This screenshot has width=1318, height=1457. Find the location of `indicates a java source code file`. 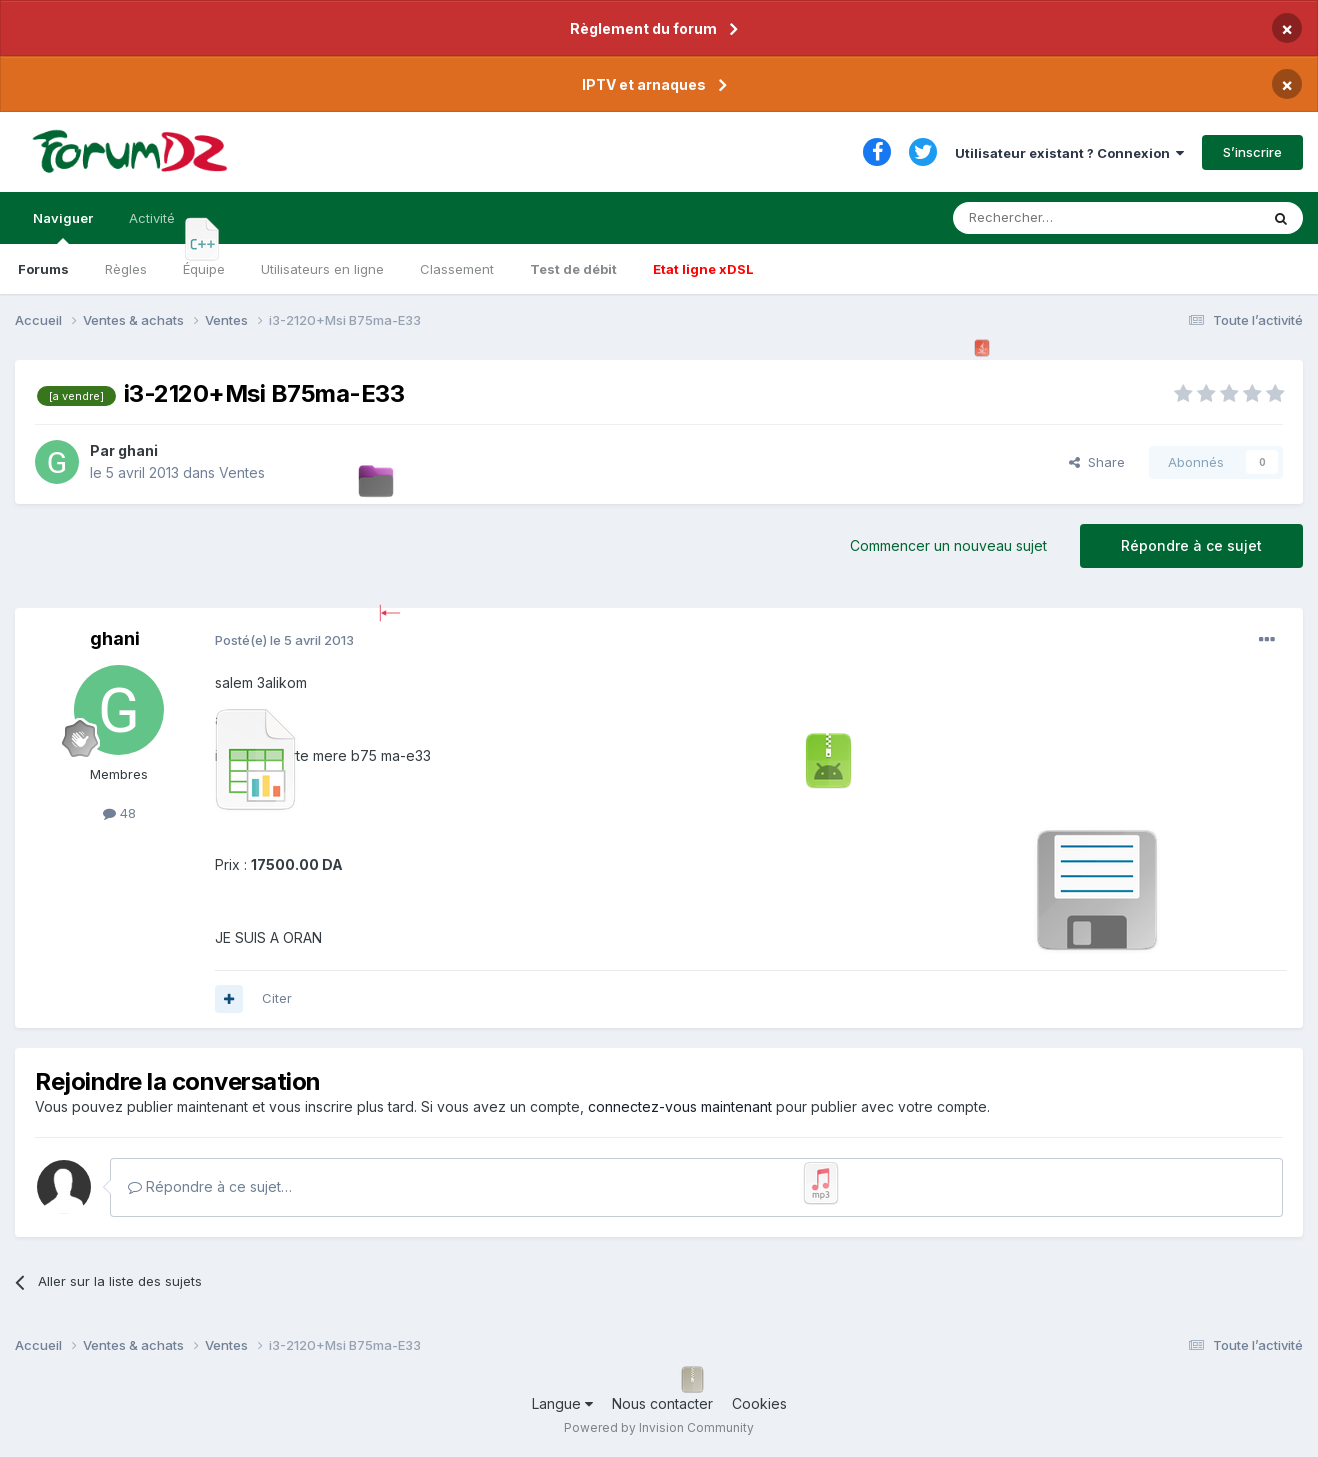

indicates a java source code file is located at coordinates (982, 348).